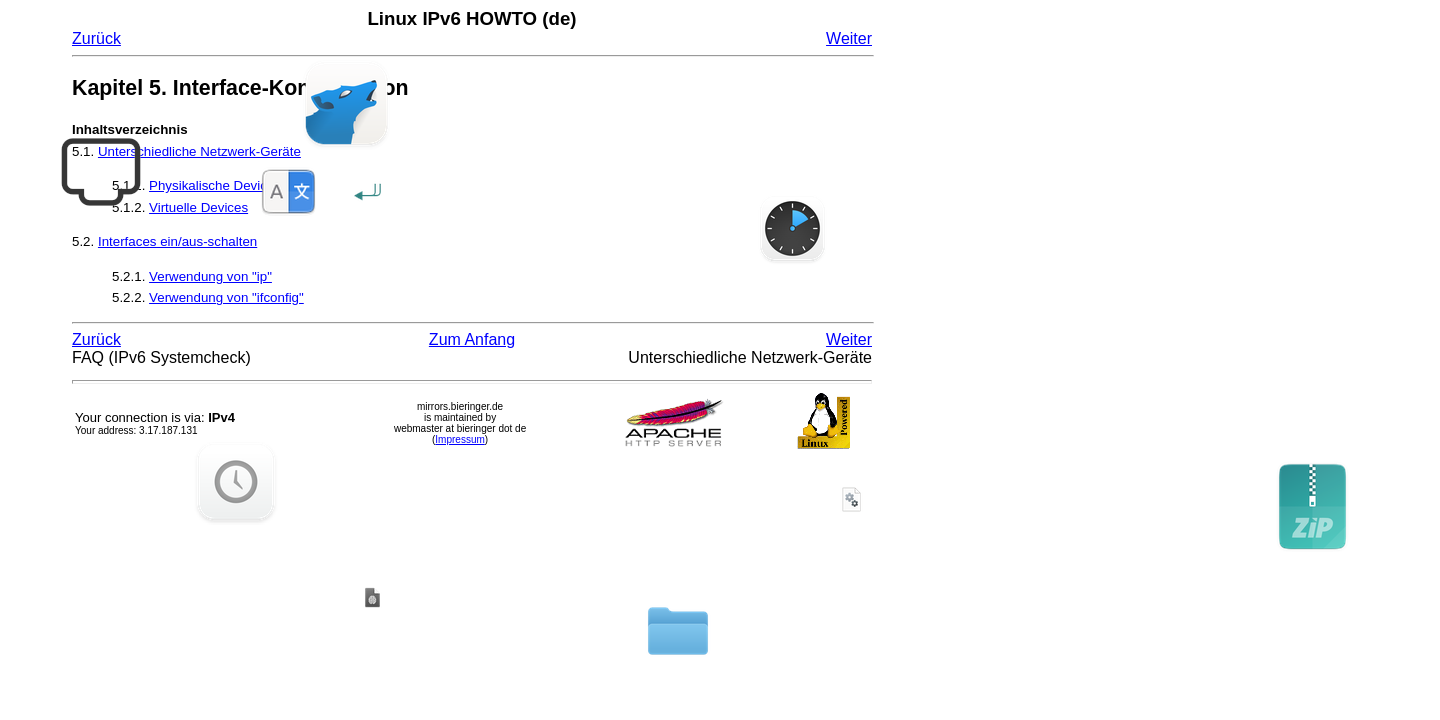 The height and width of the screenshot is (720, 1440). What do you see at coordinates (792, 228) in the screenshot?
I see `open safe eyes app for screen break reminders` at bounding box center [792, 228].